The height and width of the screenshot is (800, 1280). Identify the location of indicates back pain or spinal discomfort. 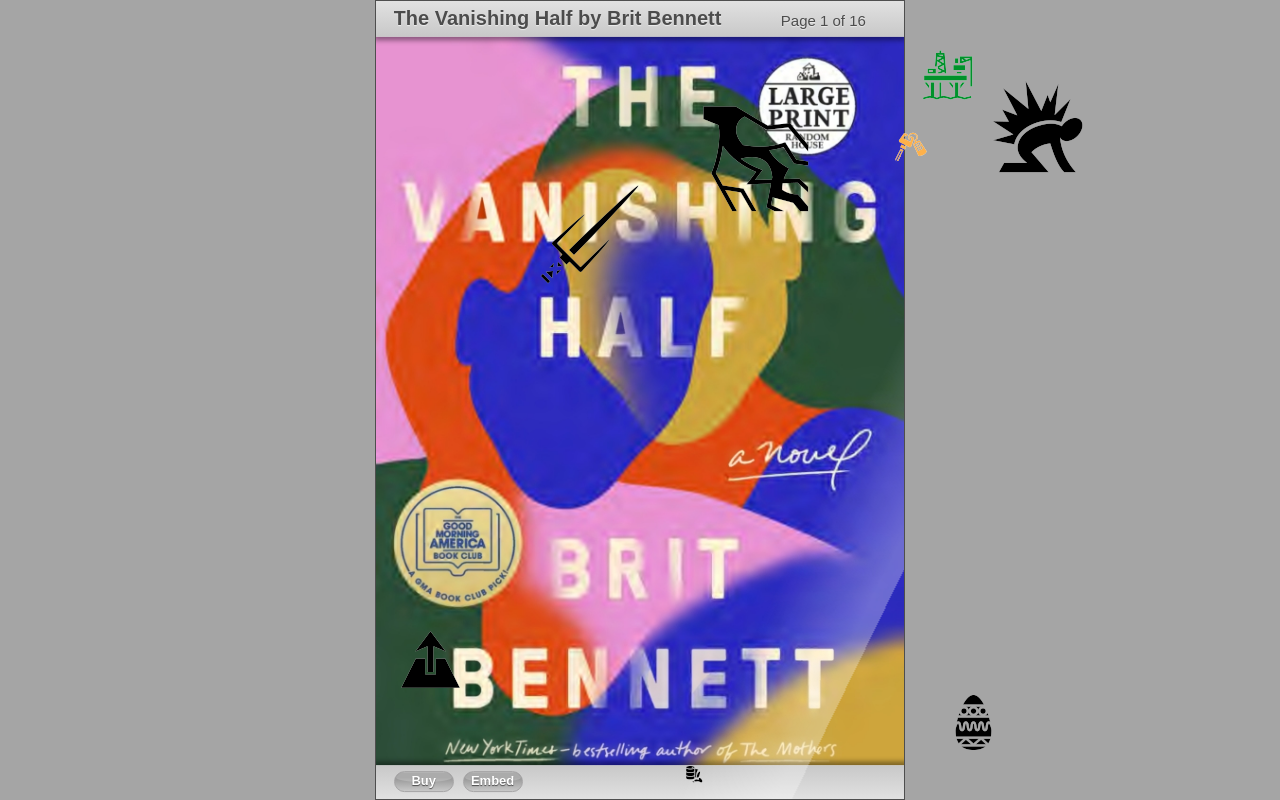
(1036, 126).